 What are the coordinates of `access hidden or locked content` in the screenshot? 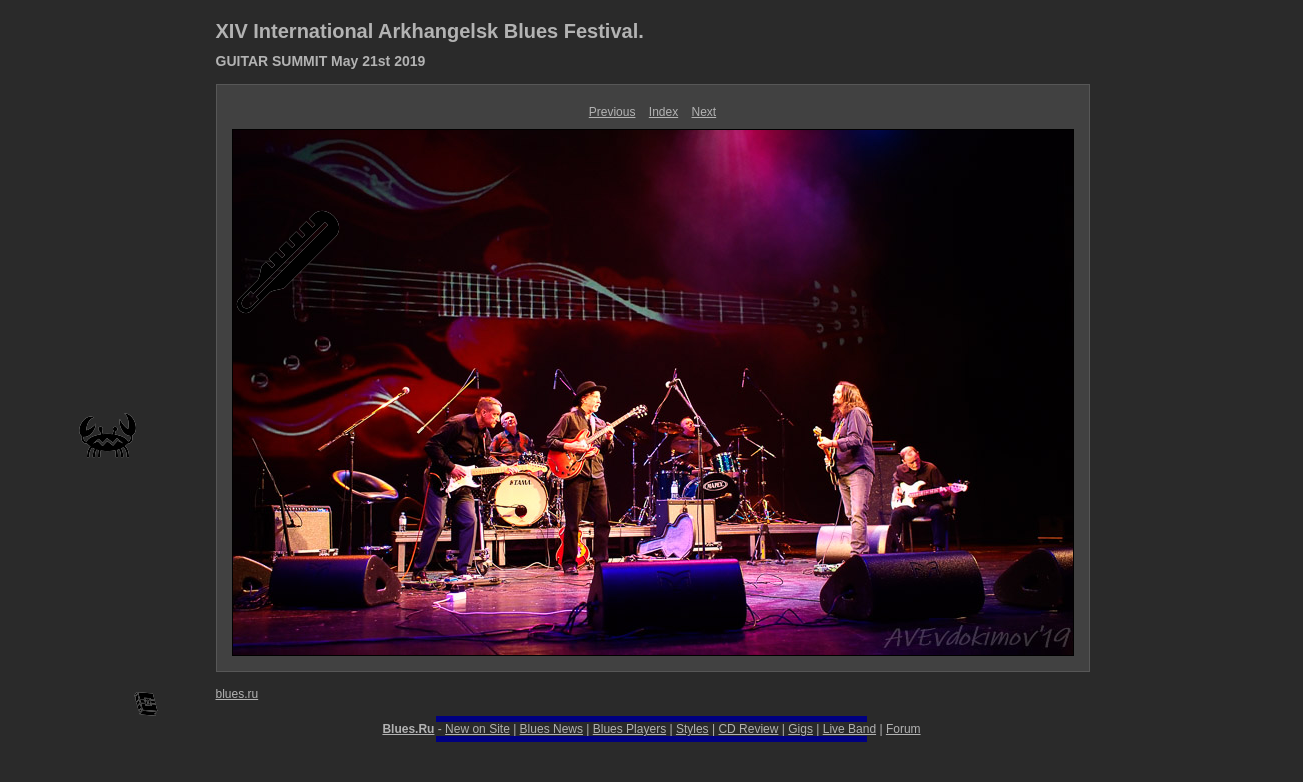 It's located at (146, 704).